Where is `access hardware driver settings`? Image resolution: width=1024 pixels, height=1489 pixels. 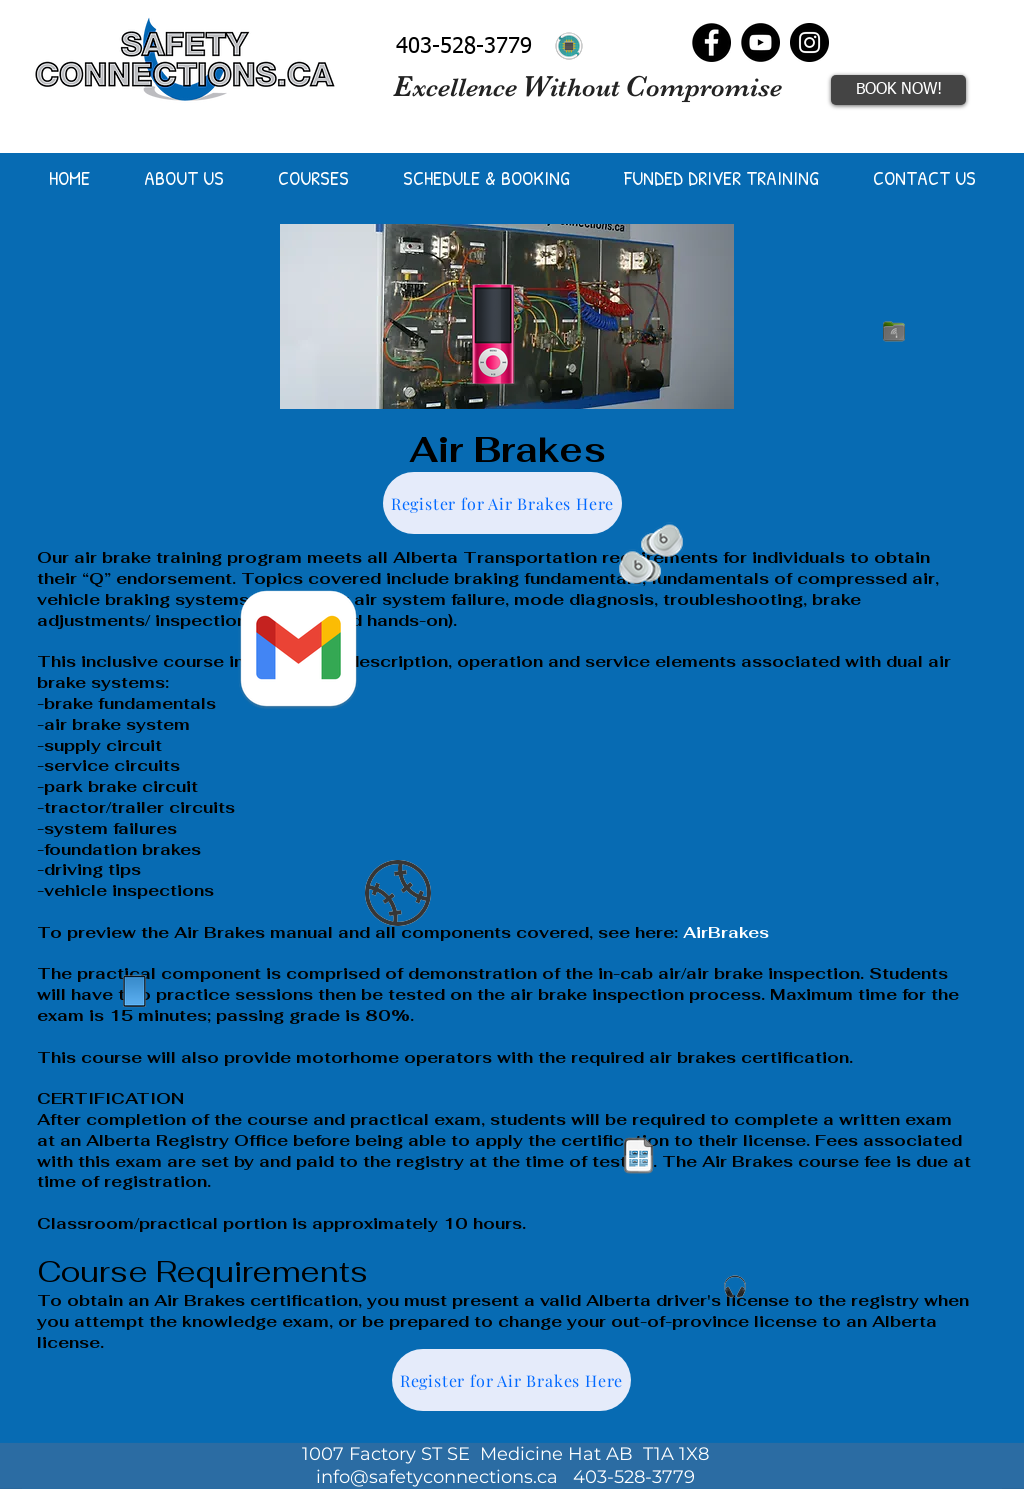
access hardware driver settings is located at coordinates (569, 46).